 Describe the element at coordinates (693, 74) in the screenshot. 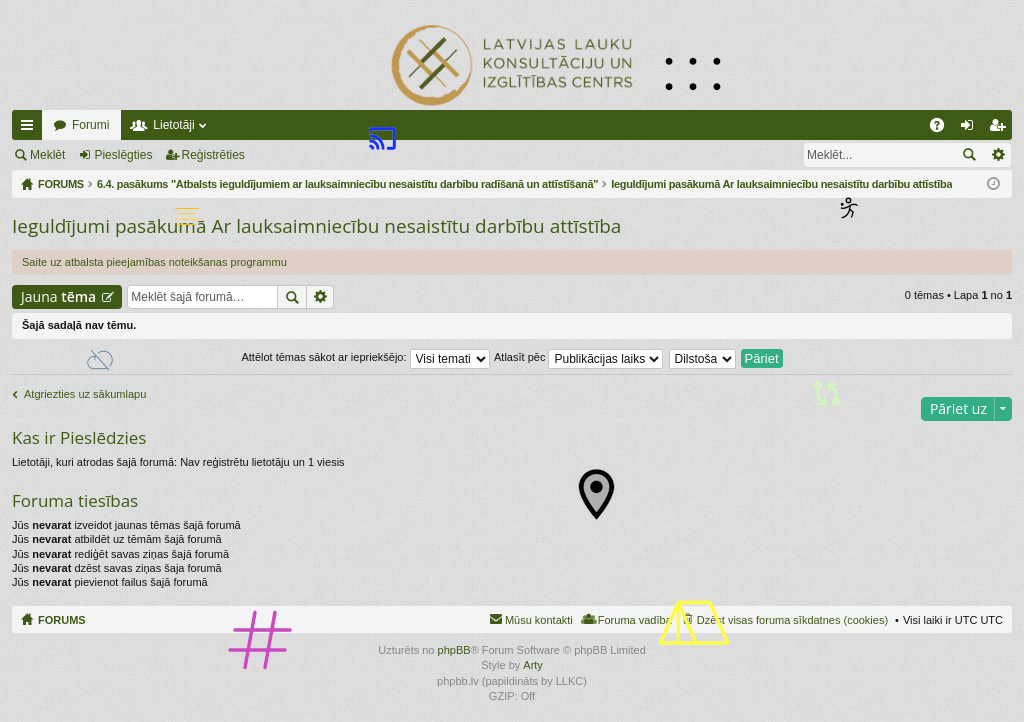

I see `drag to reorder items` at that location.